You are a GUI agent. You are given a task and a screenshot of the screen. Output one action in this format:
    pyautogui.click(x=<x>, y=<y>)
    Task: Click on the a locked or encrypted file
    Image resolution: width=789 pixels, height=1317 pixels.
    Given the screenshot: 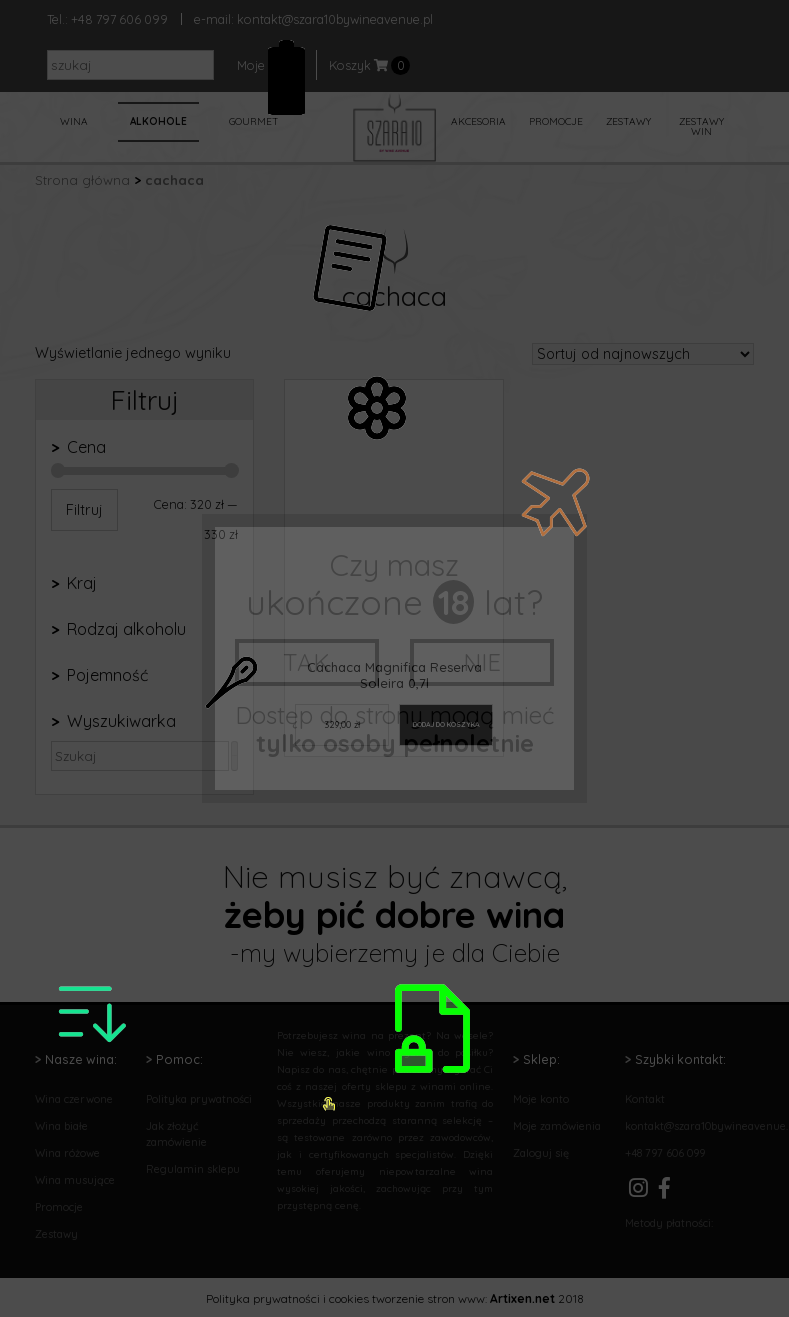 What is the action you would take?
    pyautogui.click(x=432, y=1028)
    